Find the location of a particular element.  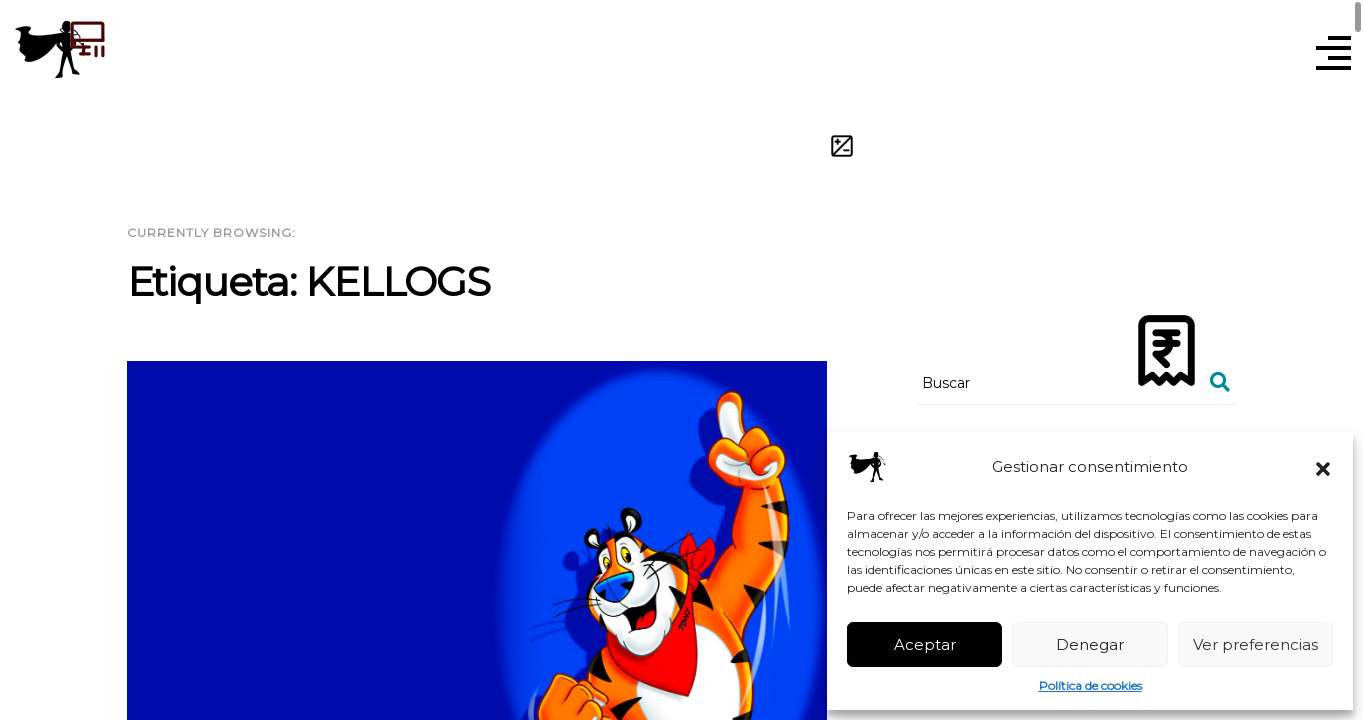

view receipt or transaction in rupees is located at coordinates (1166, 350).